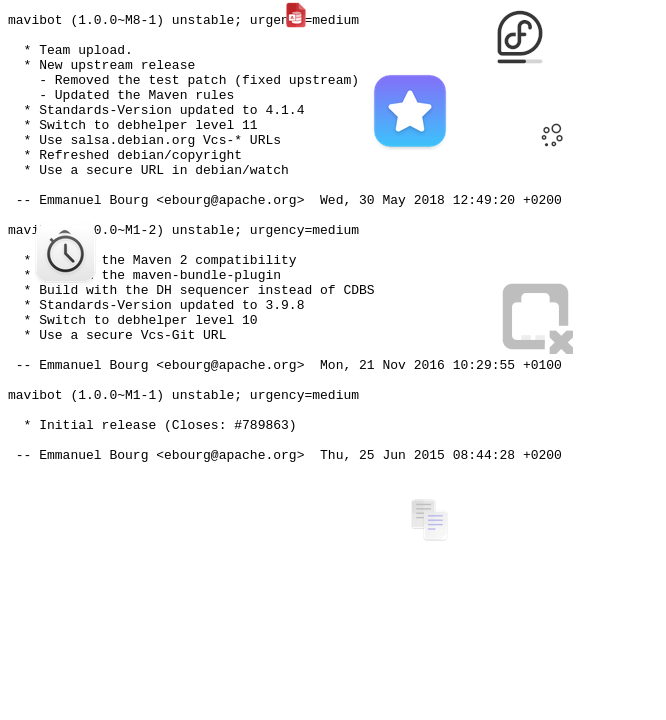 The image size is (666, 720). What do you see at coordinates (296, 15) in the screenshot?
I see `microsoft access database file` at bounding box center [296, 15].